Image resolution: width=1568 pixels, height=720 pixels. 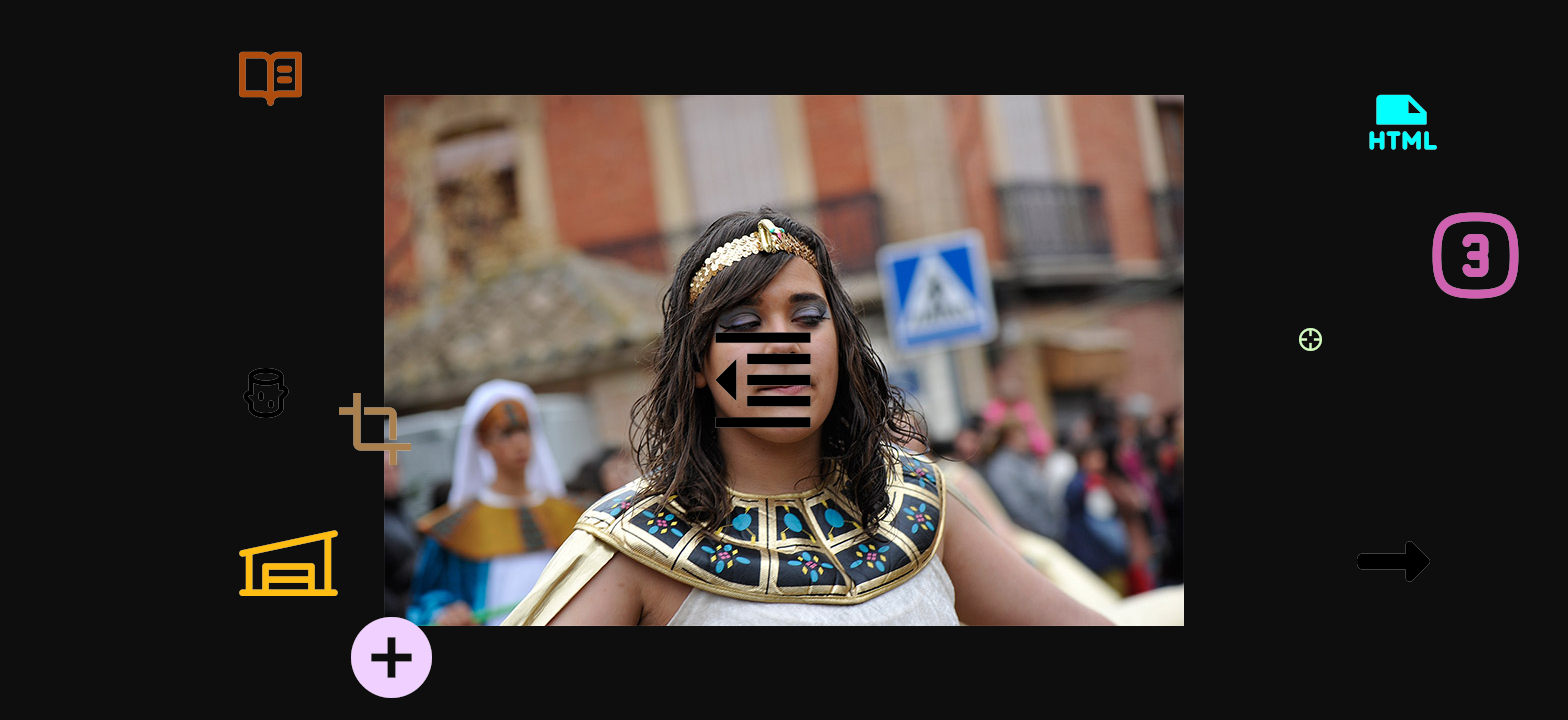 I want to click on add a new item, so click(x=391, y=657).